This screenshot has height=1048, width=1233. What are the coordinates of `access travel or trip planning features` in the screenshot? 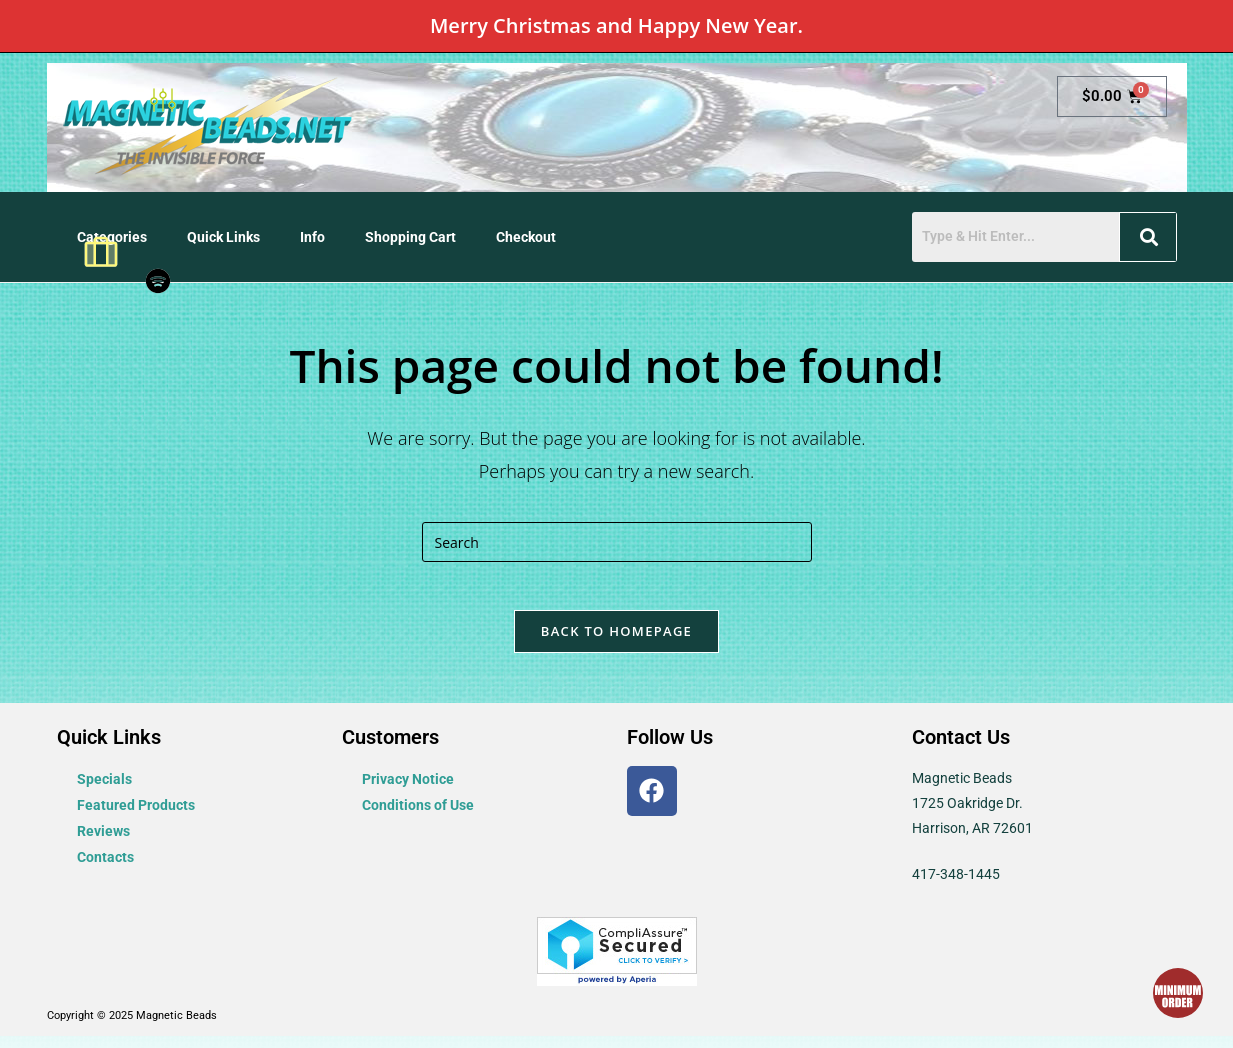 It's located at (101, 253).